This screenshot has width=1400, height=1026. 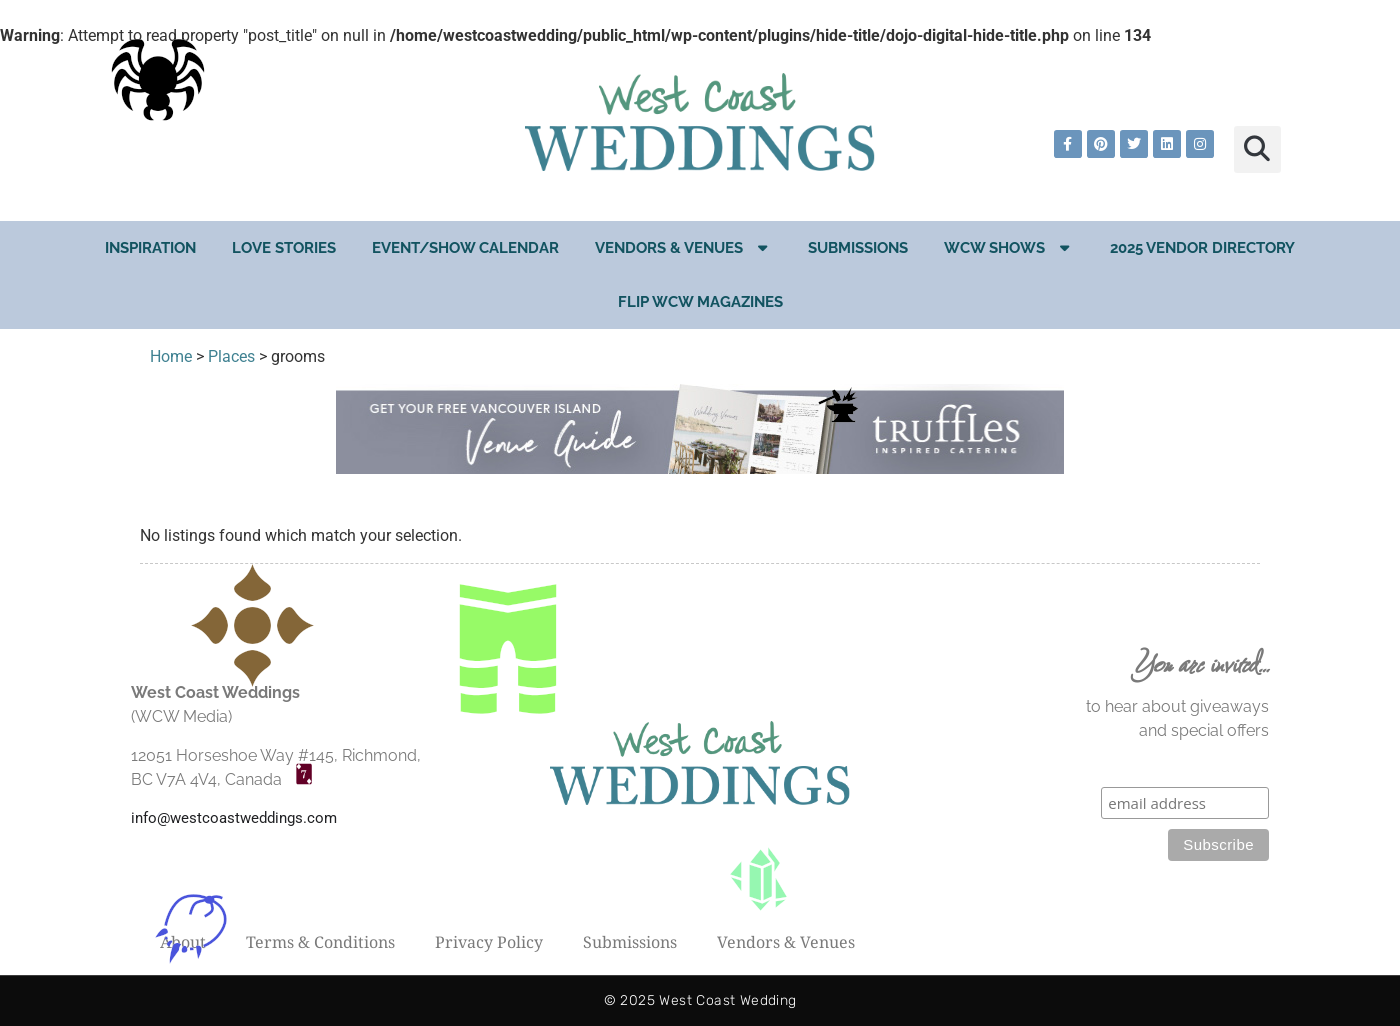 What do you see at coordinates (304, 774) in the screenshot?
I see `seven of diamonds playing card` at bounding box center [304, 774].